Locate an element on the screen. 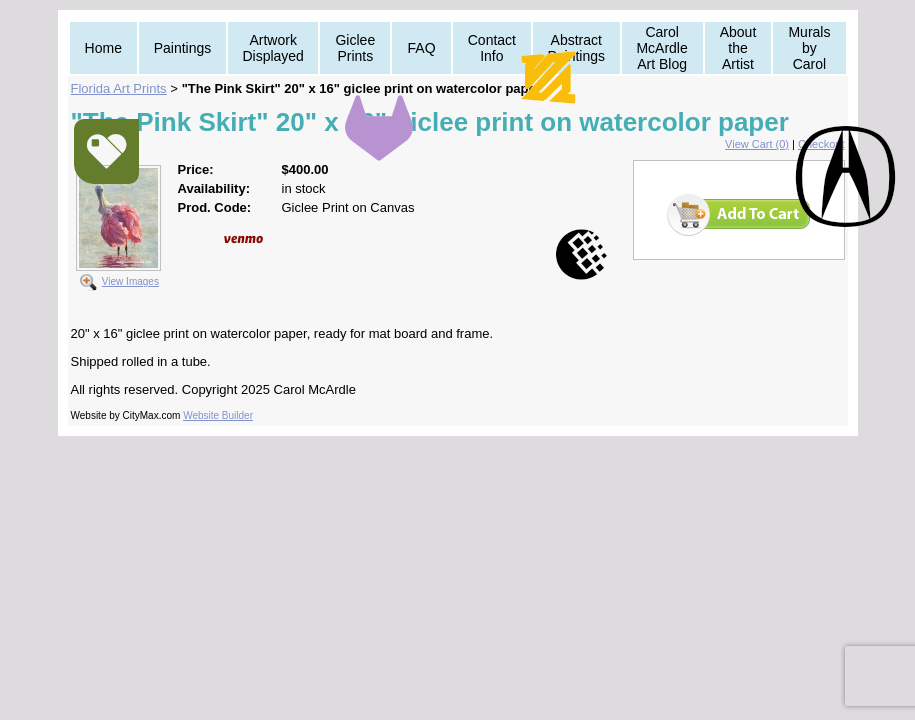  open GitLab repository is located at coordinates (379, 128).